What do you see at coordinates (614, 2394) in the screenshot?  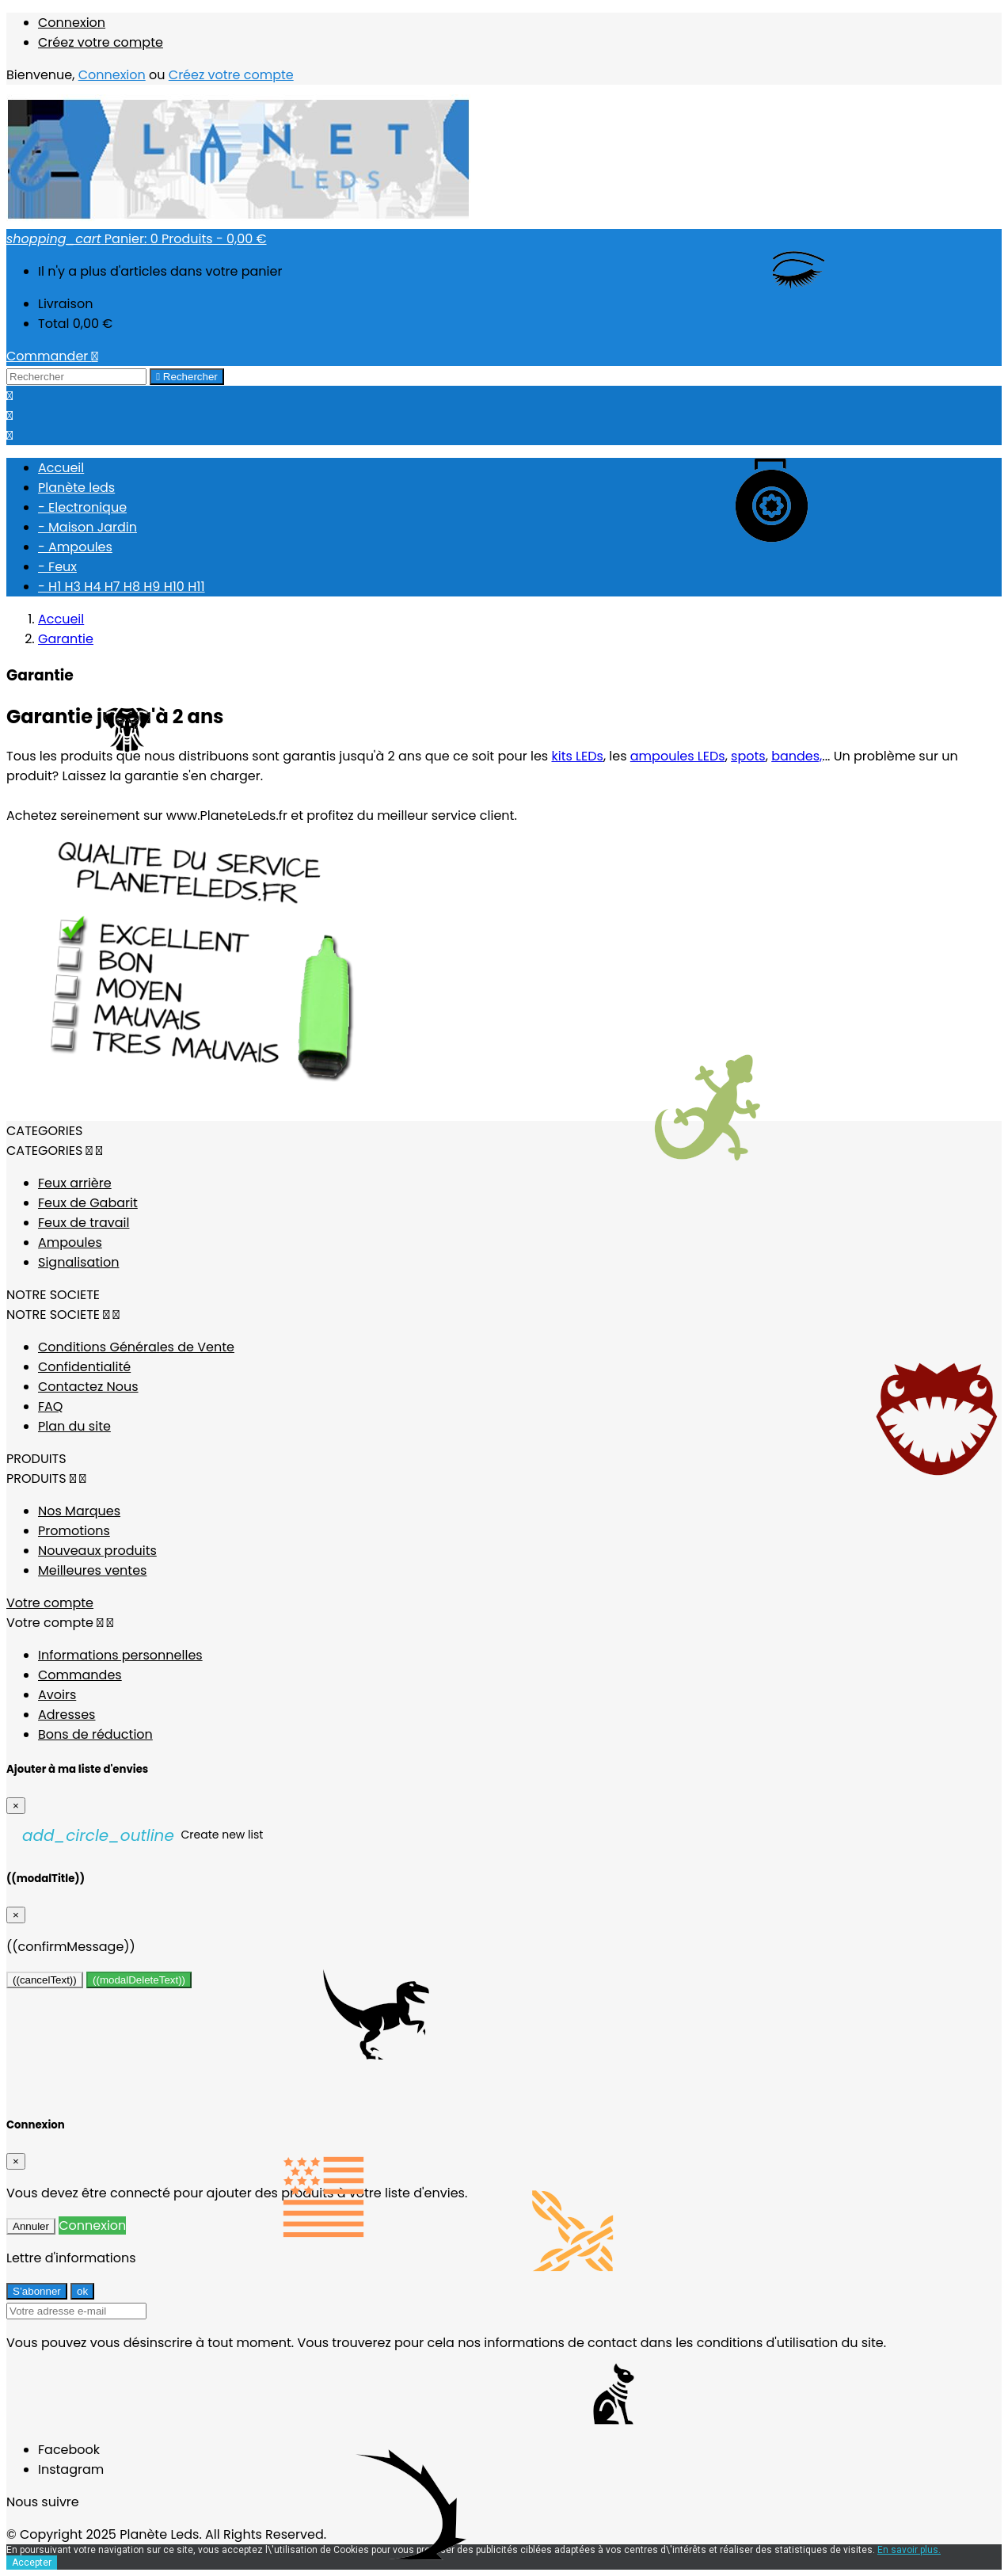 I see `access Egyptian mythology content or games` at bounding box center [614, 2394].